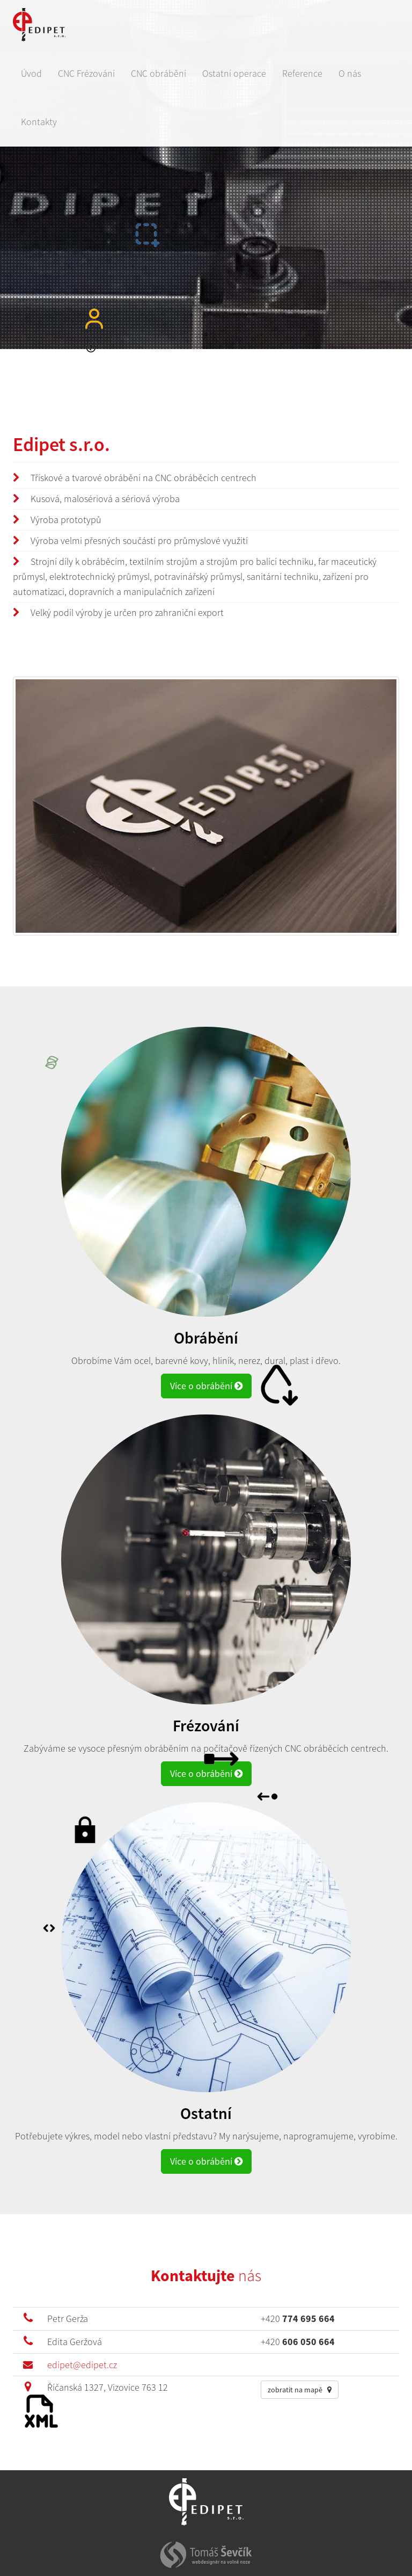  Describe the element at coordinates (276, 1384) in the screenshot. I see `decrease water or liquid level` at that location.